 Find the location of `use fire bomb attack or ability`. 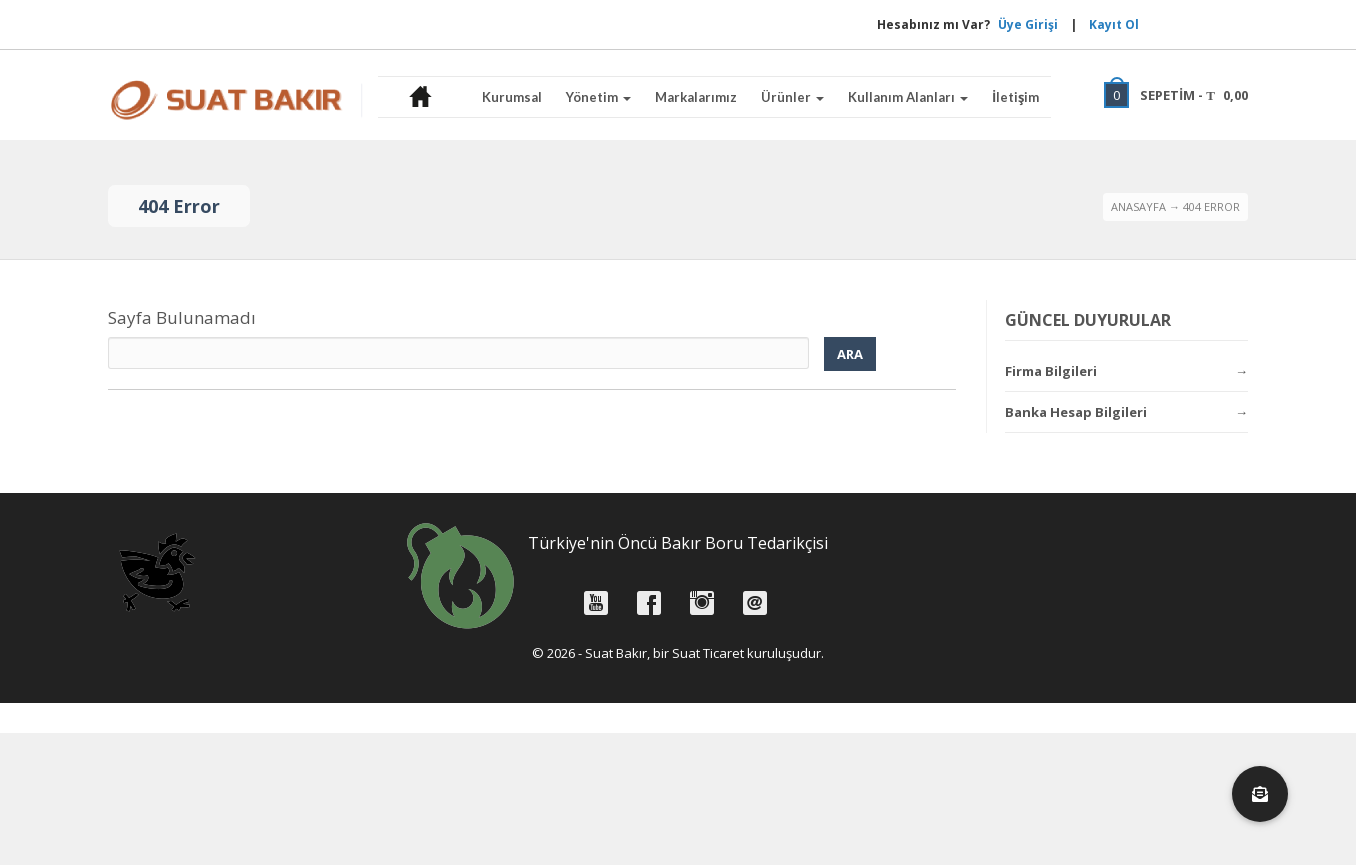

use fire bomb attack or ability is located at coordinates (459, 574).